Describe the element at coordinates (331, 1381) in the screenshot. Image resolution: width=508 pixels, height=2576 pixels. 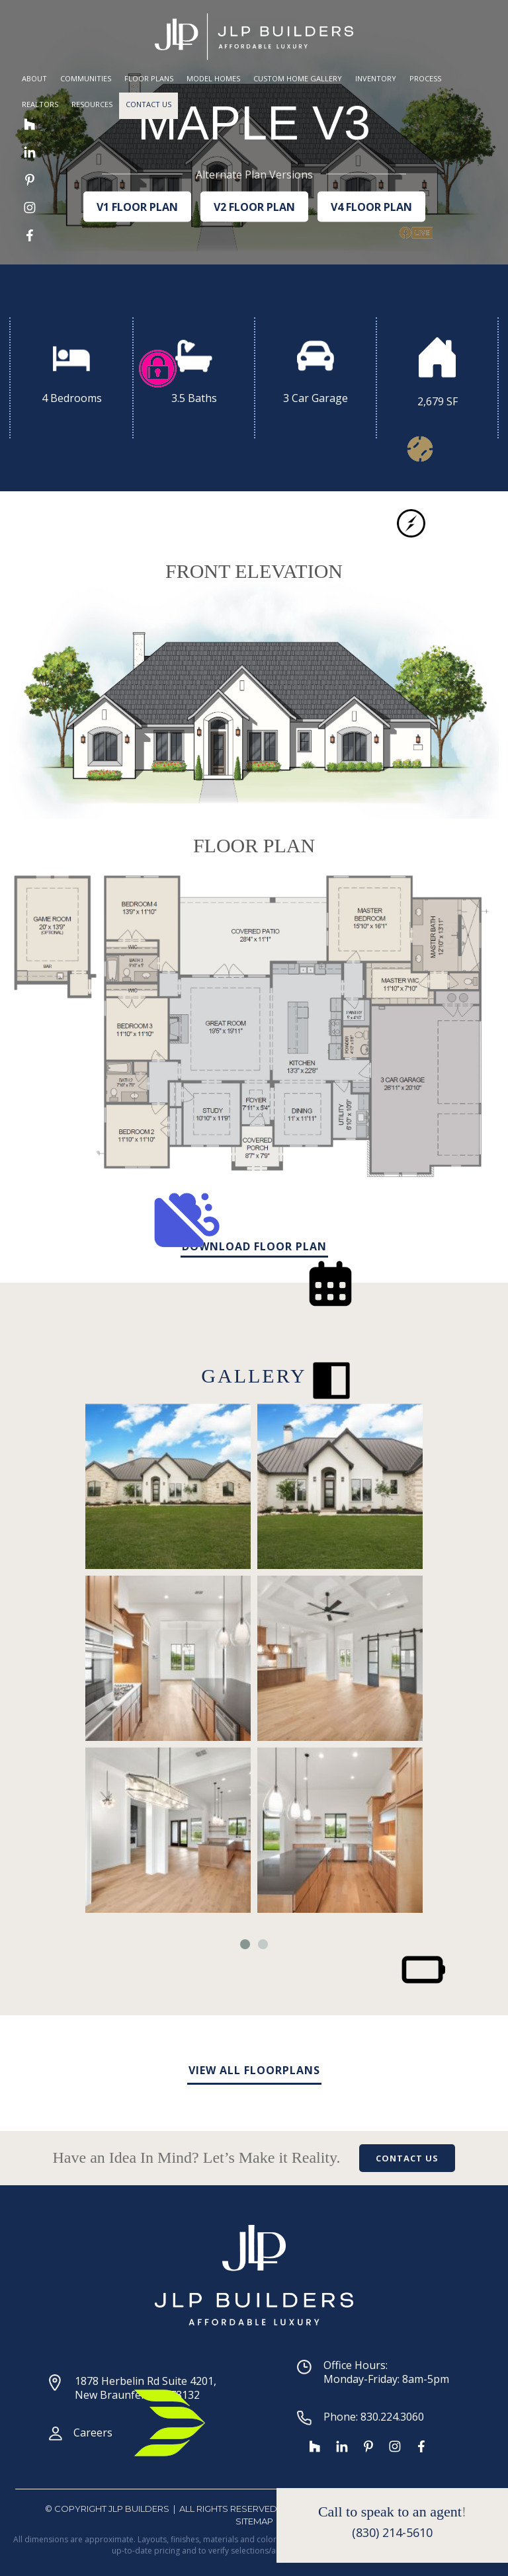
I see `switch to column layout view` at that location.